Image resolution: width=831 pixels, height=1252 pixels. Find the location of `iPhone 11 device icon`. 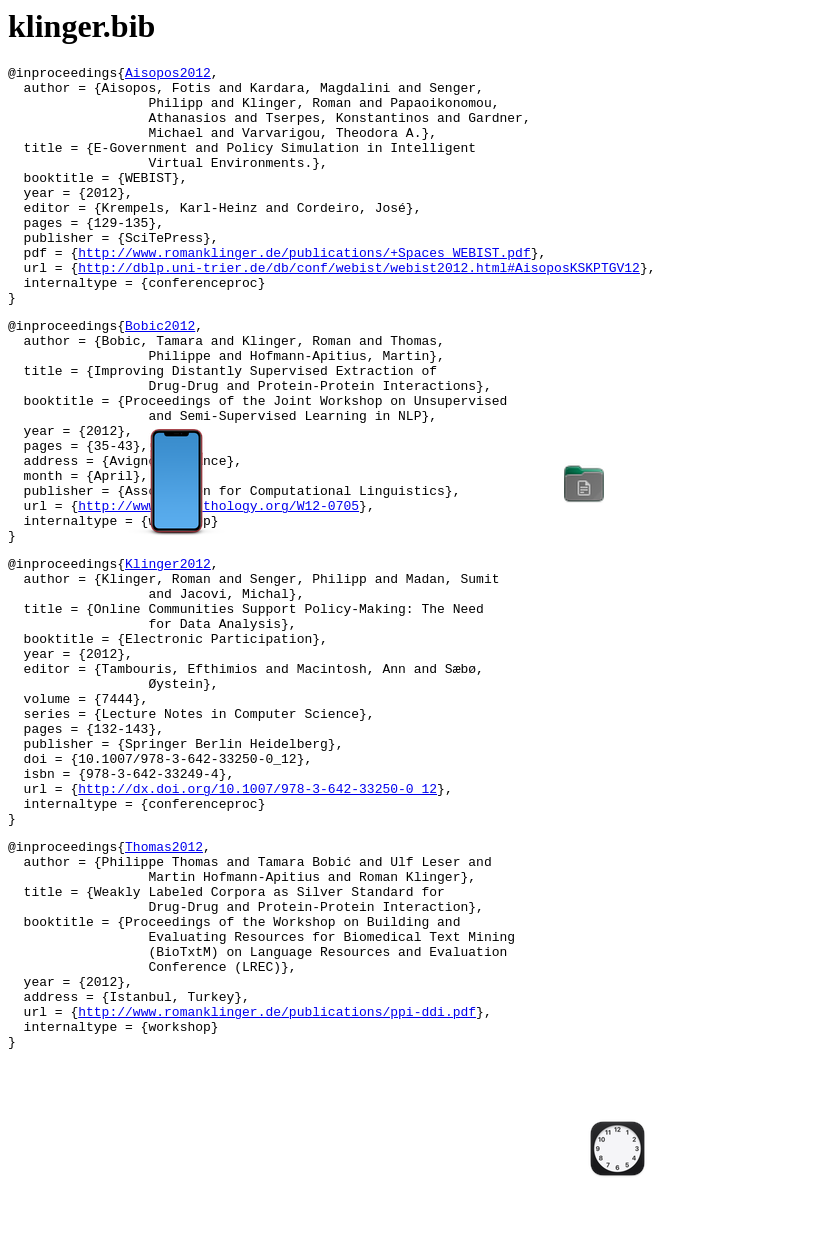

iPhone 11 device icon is located at coordinates (176, 482).